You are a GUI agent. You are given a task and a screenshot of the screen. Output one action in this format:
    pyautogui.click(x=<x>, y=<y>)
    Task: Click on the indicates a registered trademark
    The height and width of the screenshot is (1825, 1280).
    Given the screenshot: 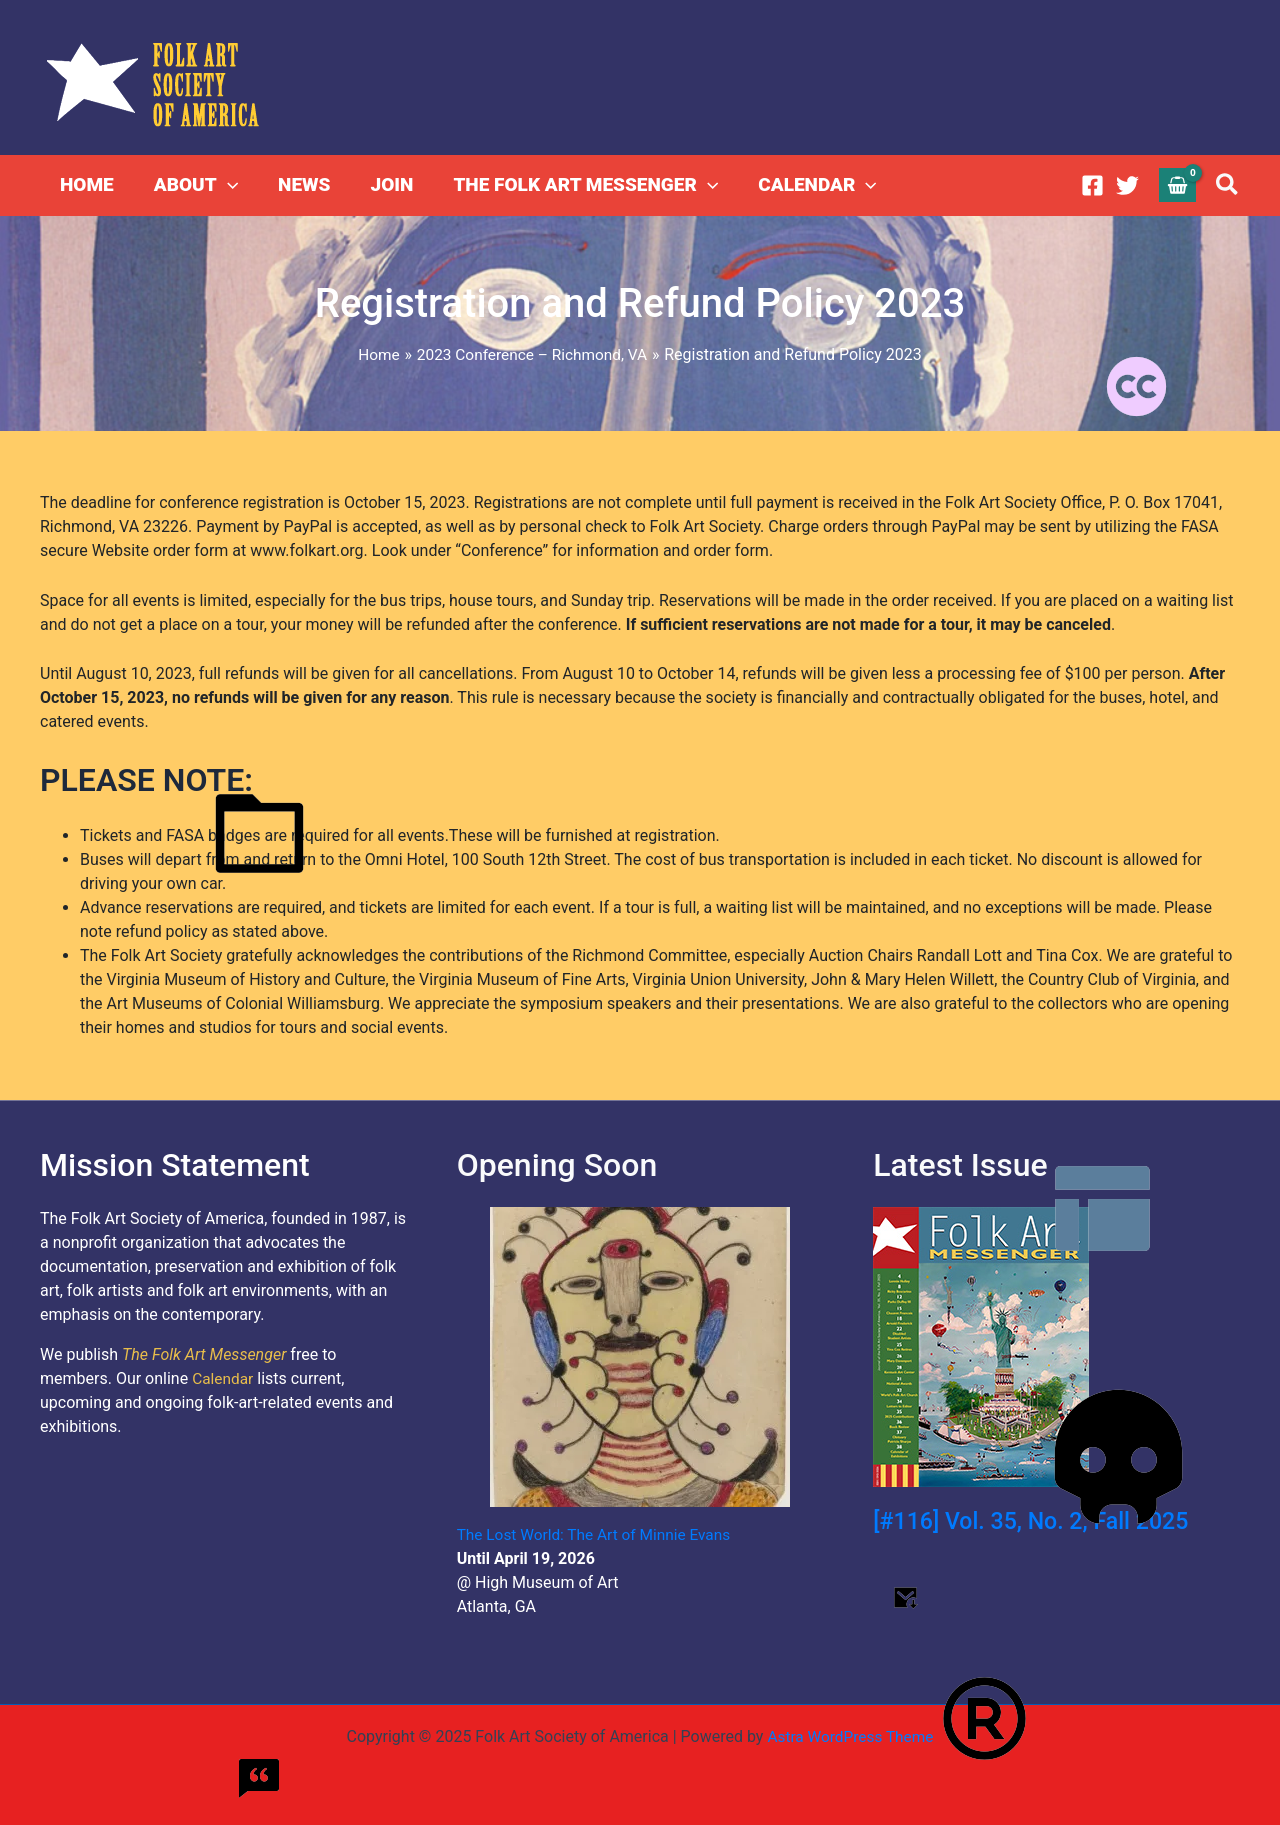 What is the action you would take?
    pyautogui.click(x=984, y=1718)
    